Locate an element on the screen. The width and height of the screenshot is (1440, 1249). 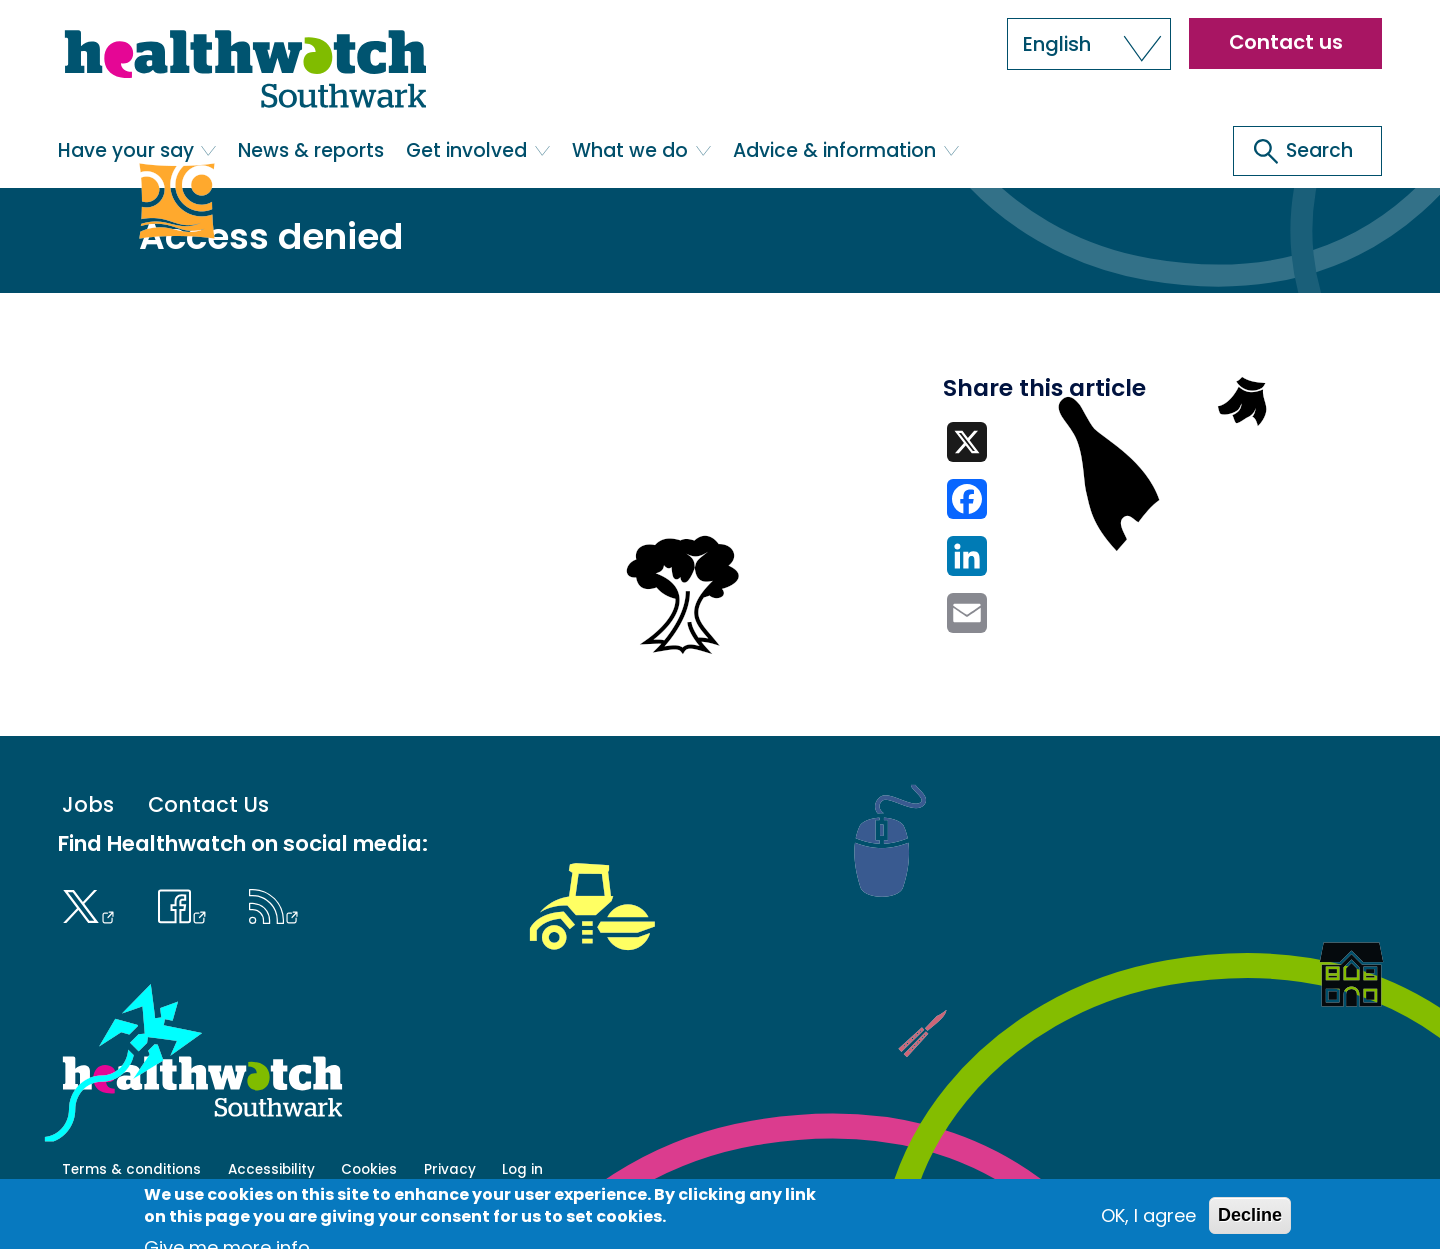
equip grappling hook ability is located at coordinates (123, 1061).